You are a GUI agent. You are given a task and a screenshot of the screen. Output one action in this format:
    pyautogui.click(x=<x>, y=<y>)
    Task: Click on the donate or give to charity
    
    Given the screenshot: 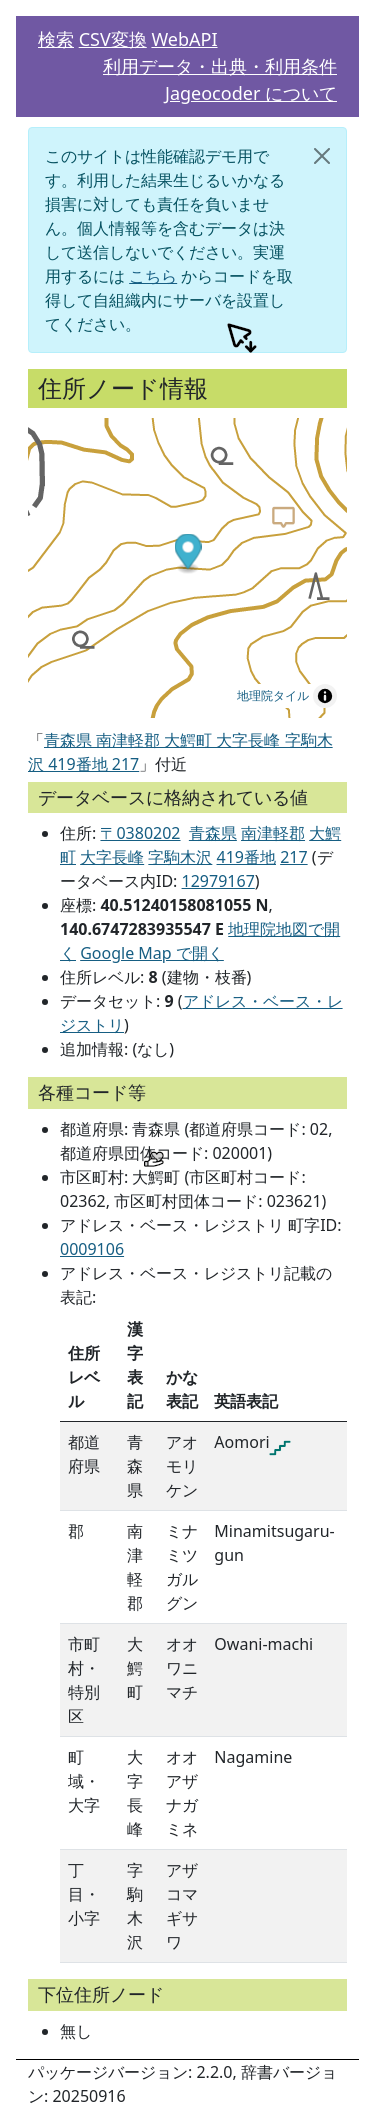 What is the action you would take?
    pyautogui.click(x=154, y=1159)
    